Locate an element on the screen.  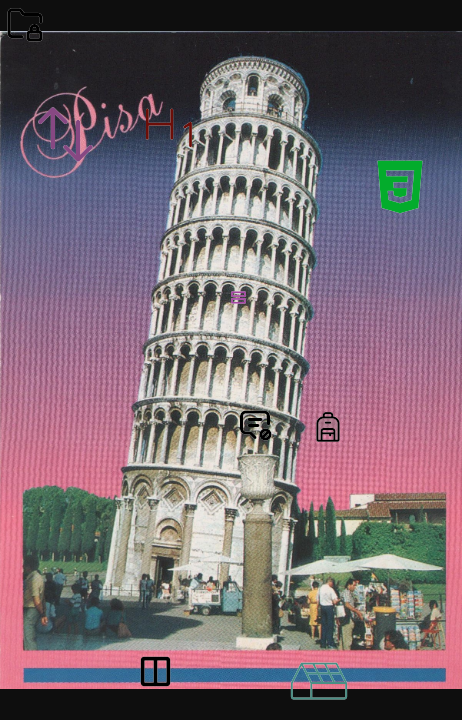
switch to row view layout is located at coordinates (238, 297).